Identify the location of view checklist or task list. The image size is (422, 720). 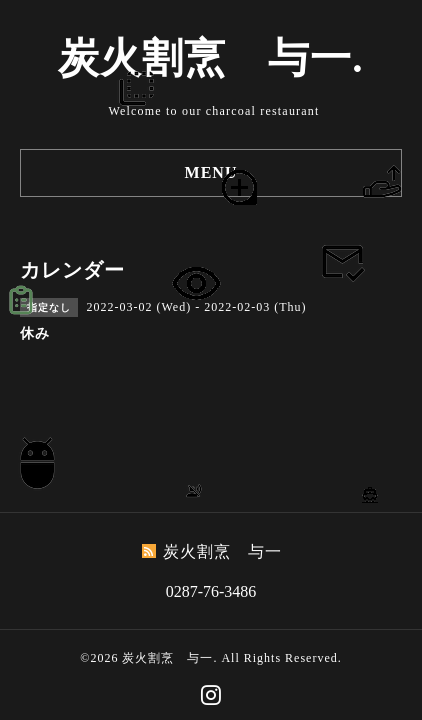
(21, 300).